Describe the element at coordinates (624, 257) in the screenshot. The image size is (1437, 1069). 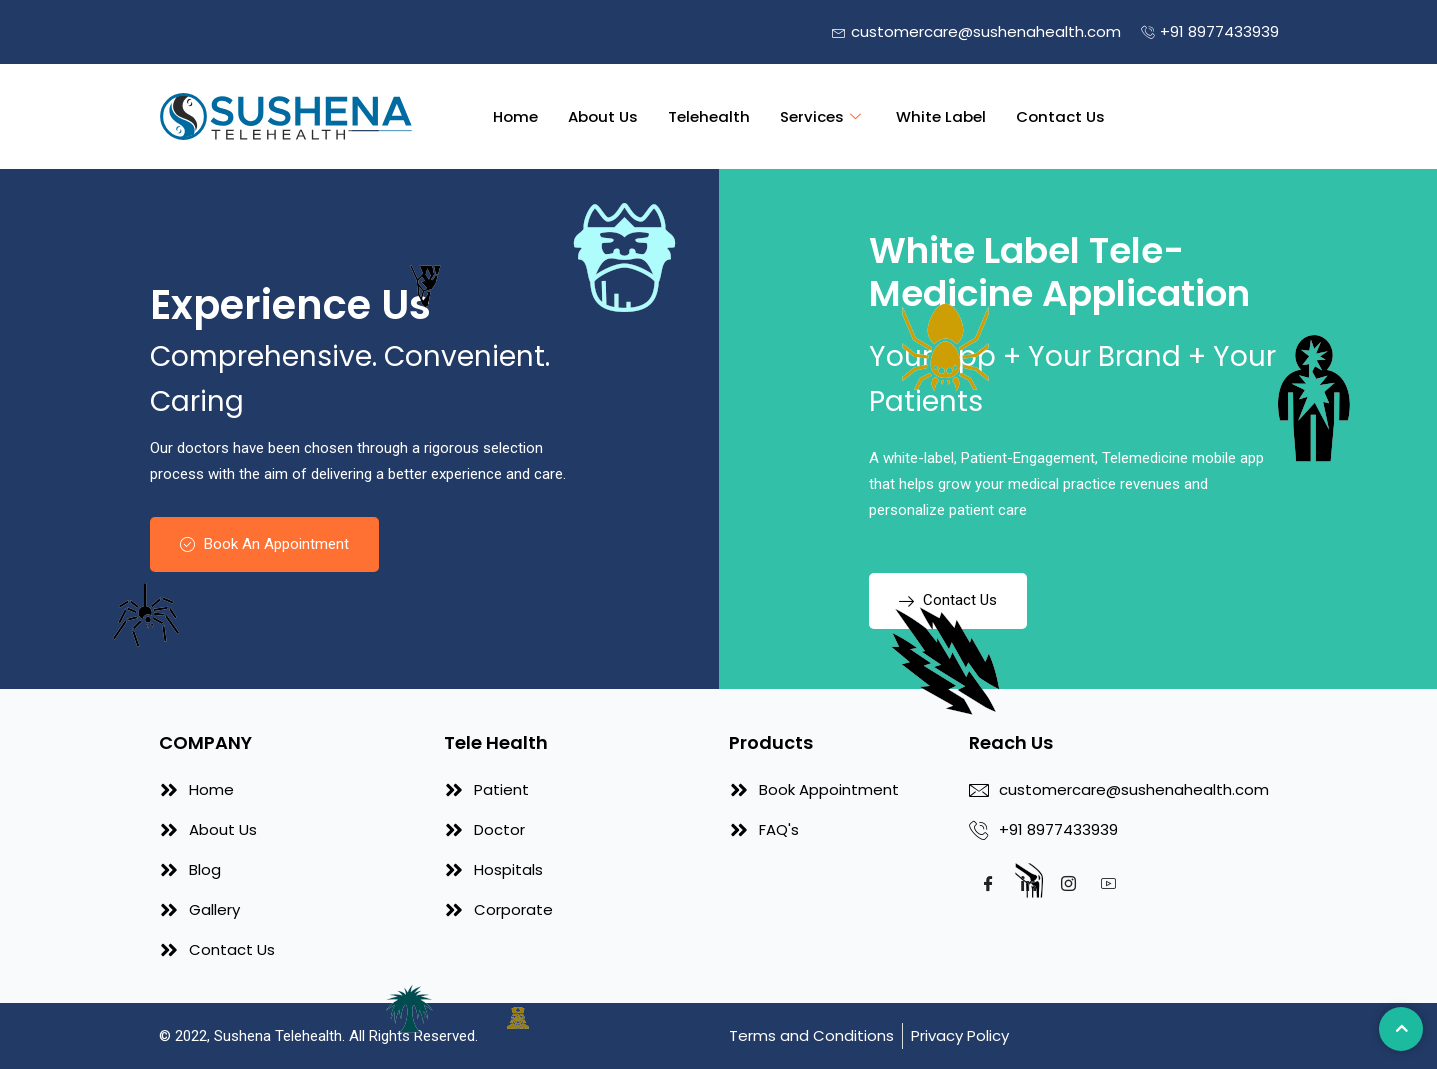
I see `select the old king character or unit` at that location.